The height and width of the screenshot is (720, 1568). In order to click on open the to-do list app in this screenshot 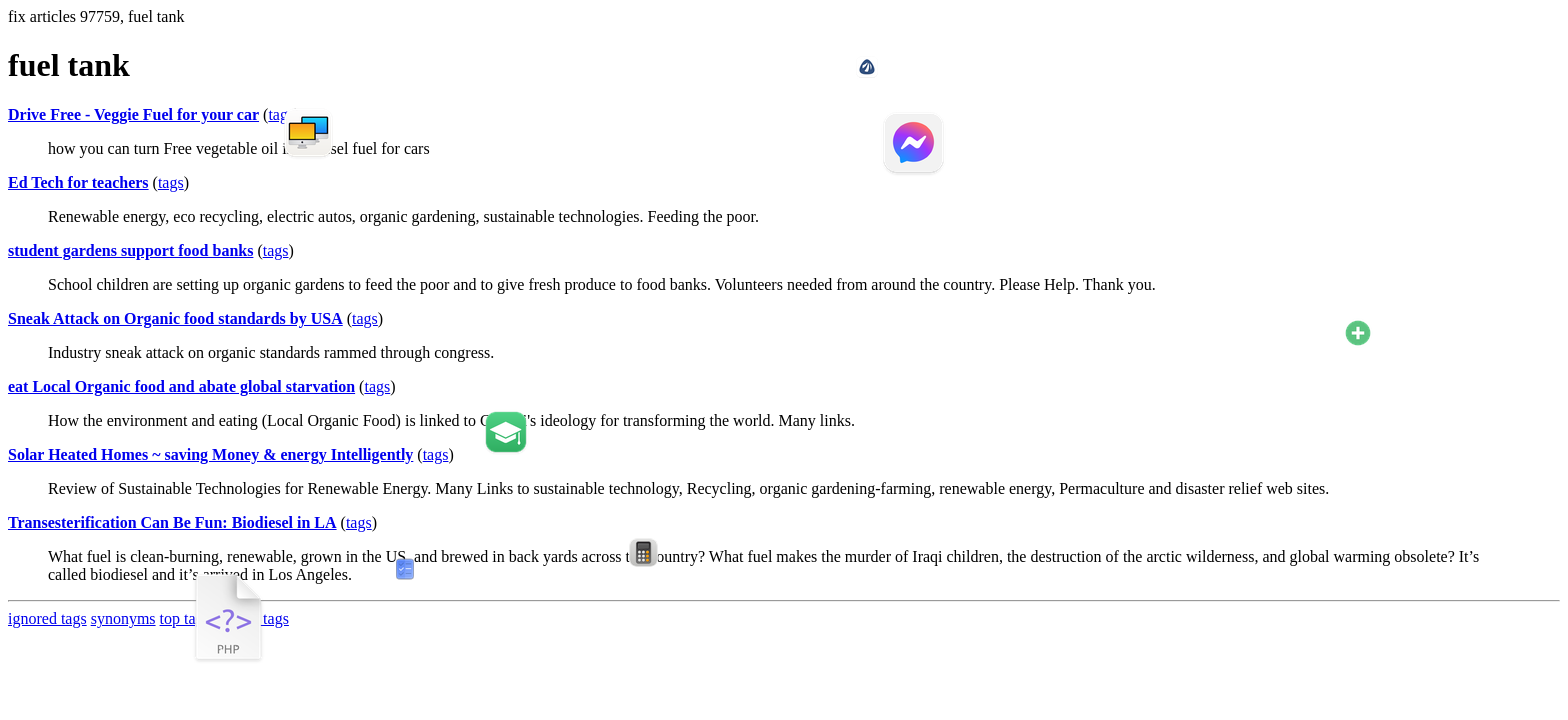, I will do `click(405, 569)`.